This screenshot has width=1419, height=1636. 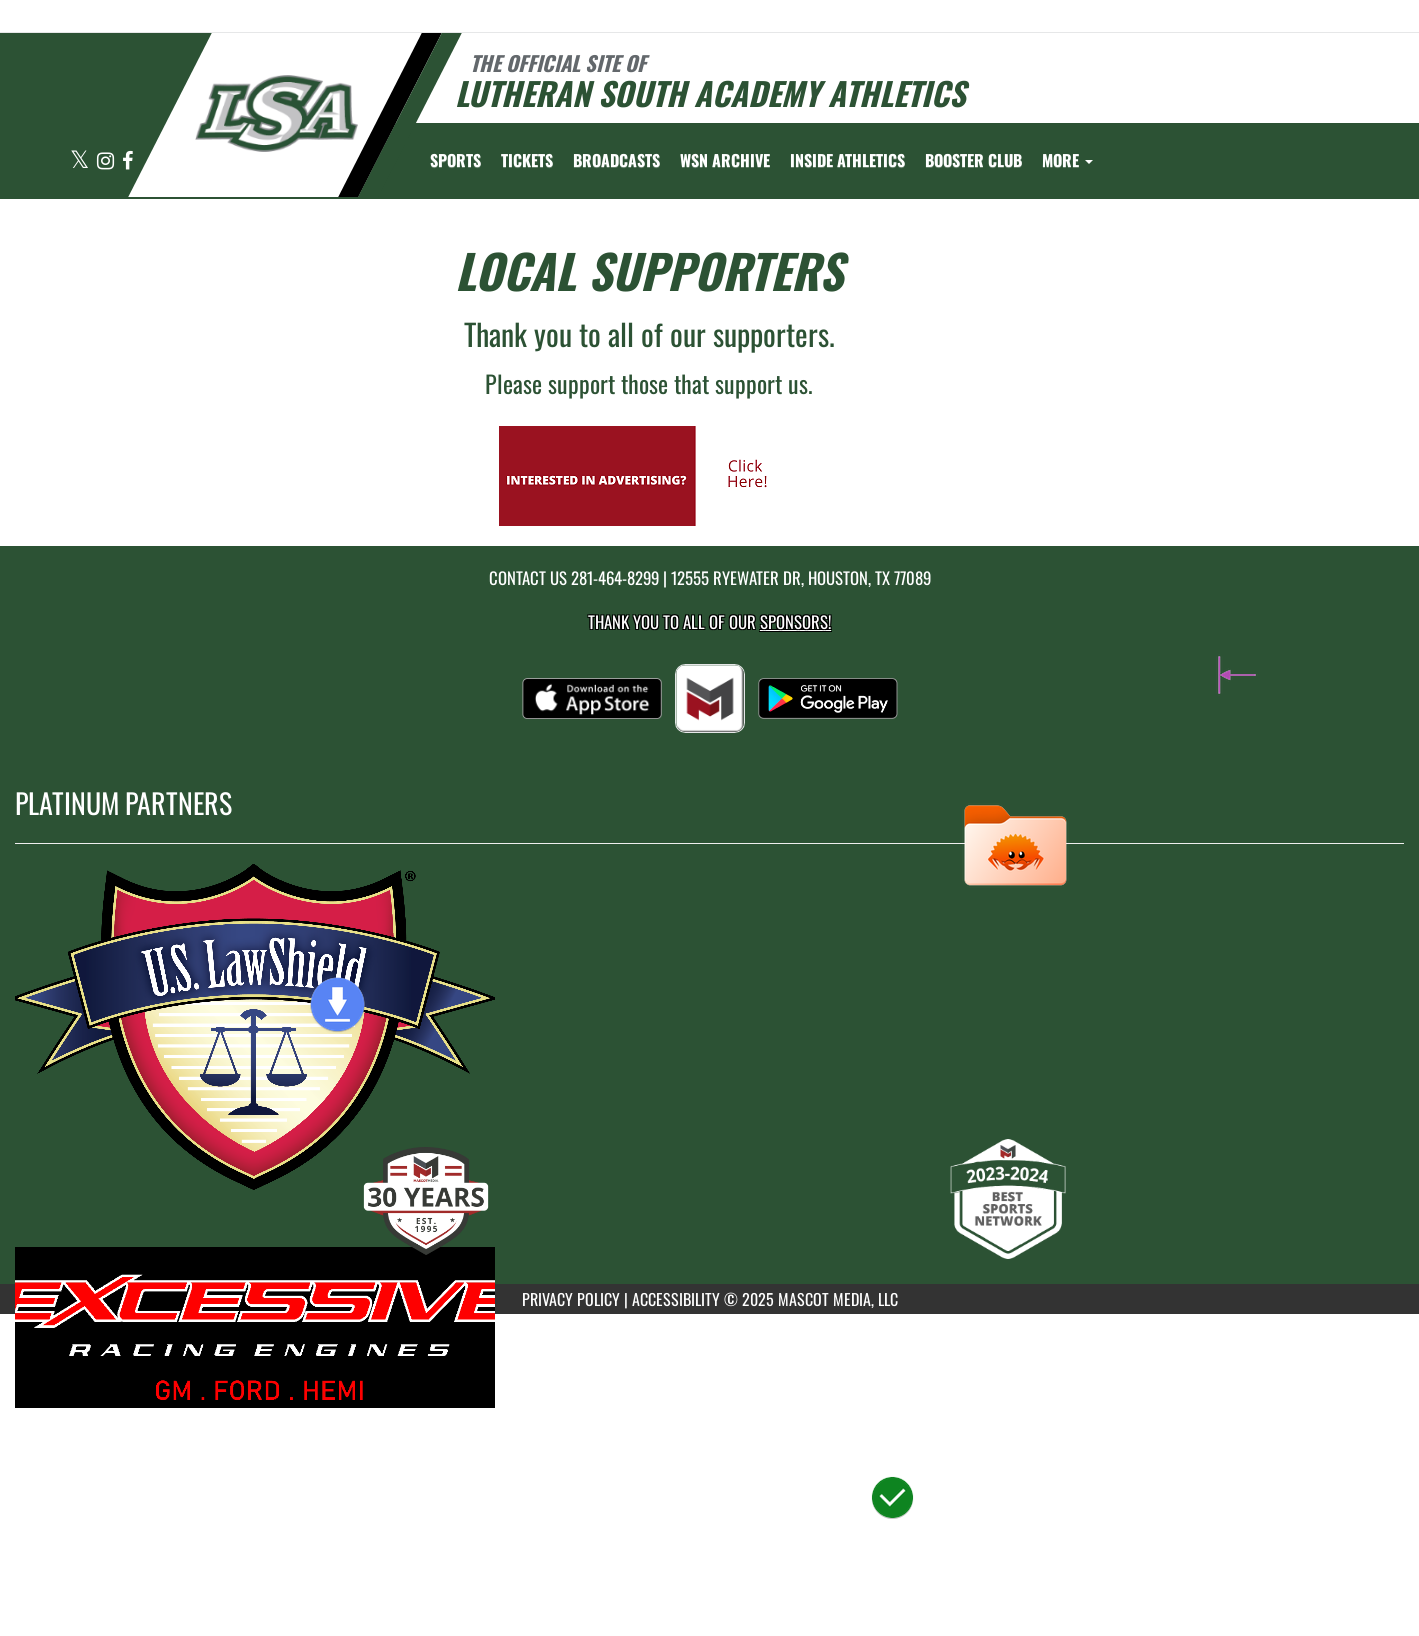 I want to click on open rust programming projects folder, so click(x=1015, y=848).